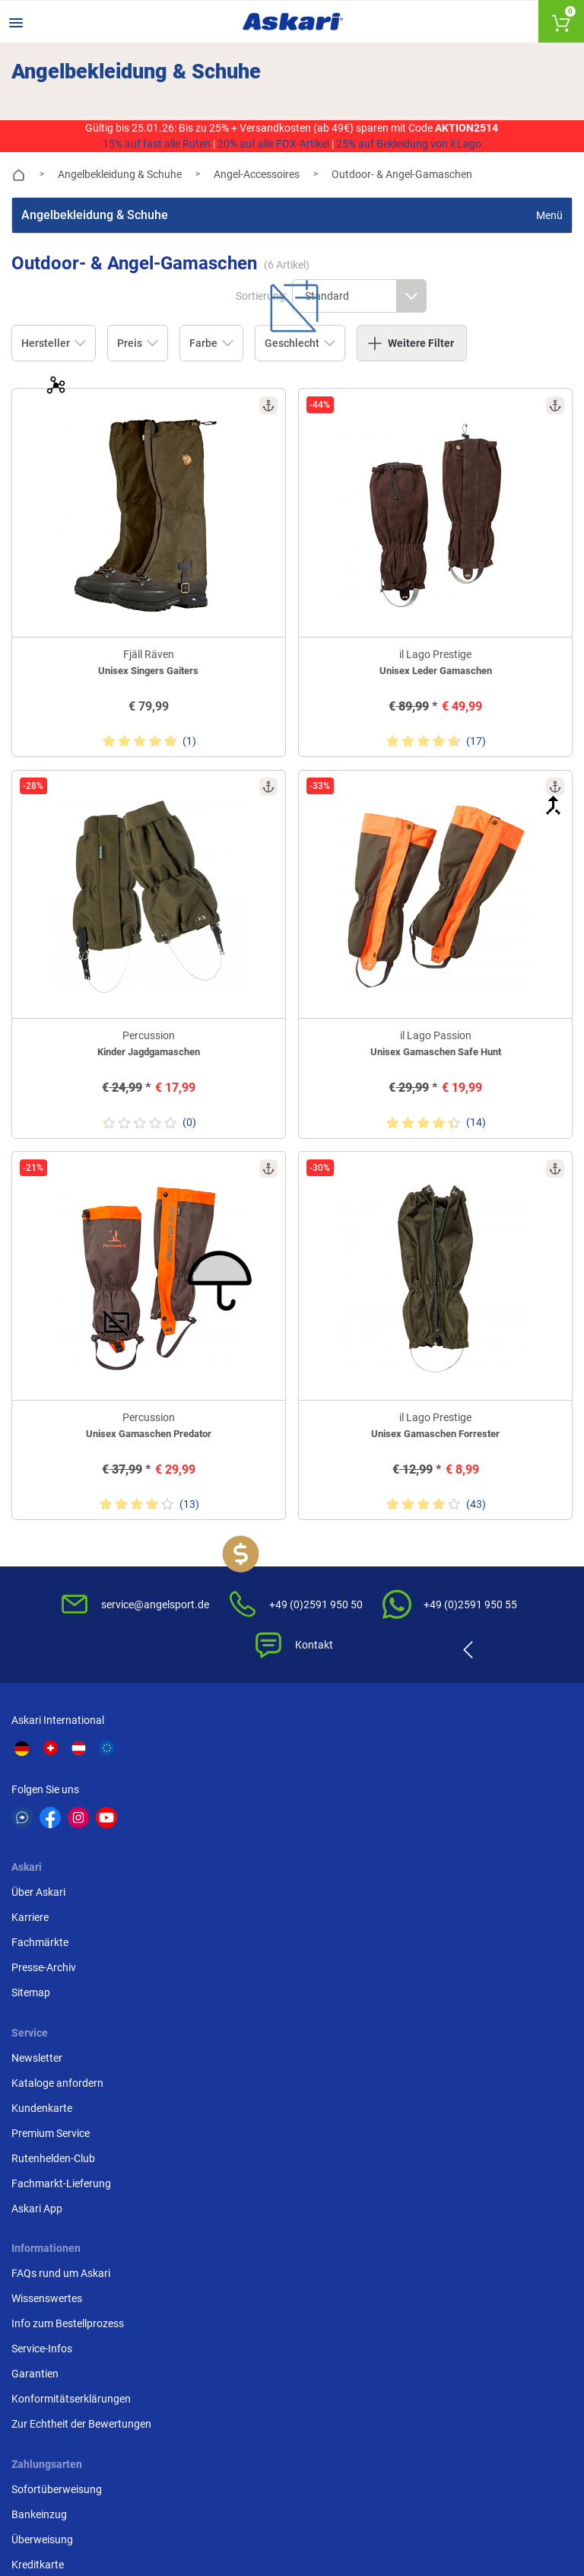  What do you see at coordinates (56, 385) in the screenshot?
I see `view network connections or relationships` at bounding box center [56, 385].